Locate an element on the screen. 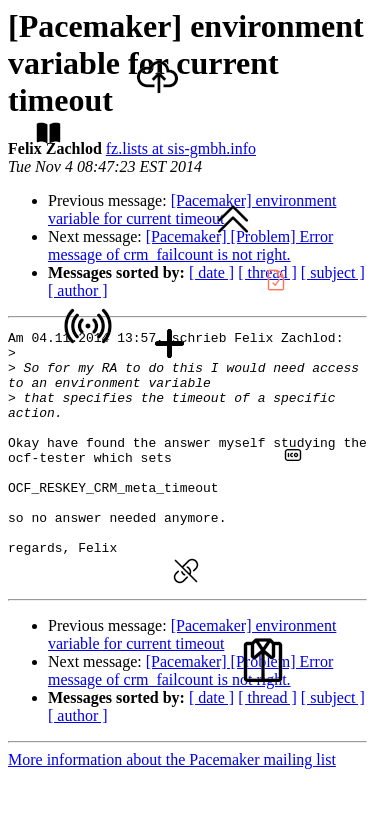  document successfully verified or approved is located at coordinates (276, 280).